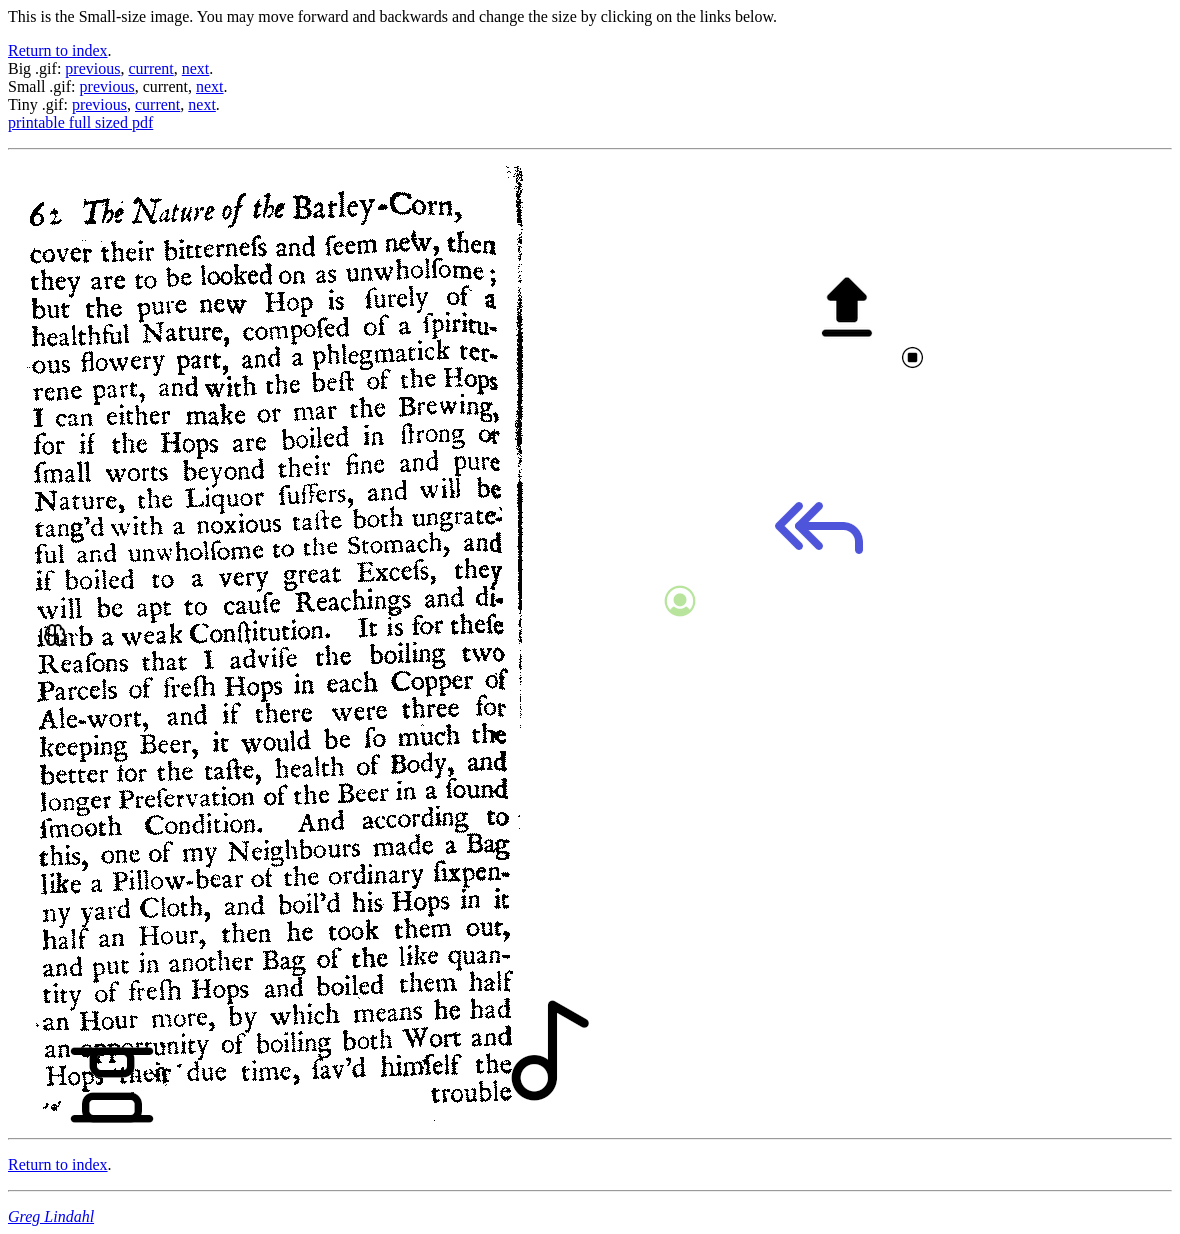 The height and width of the screenshot is (1234, 1180). Describe the element at coordinates (112, 1085) in the screenshot. I see `distribute items with equal vertical spacing` at that location.